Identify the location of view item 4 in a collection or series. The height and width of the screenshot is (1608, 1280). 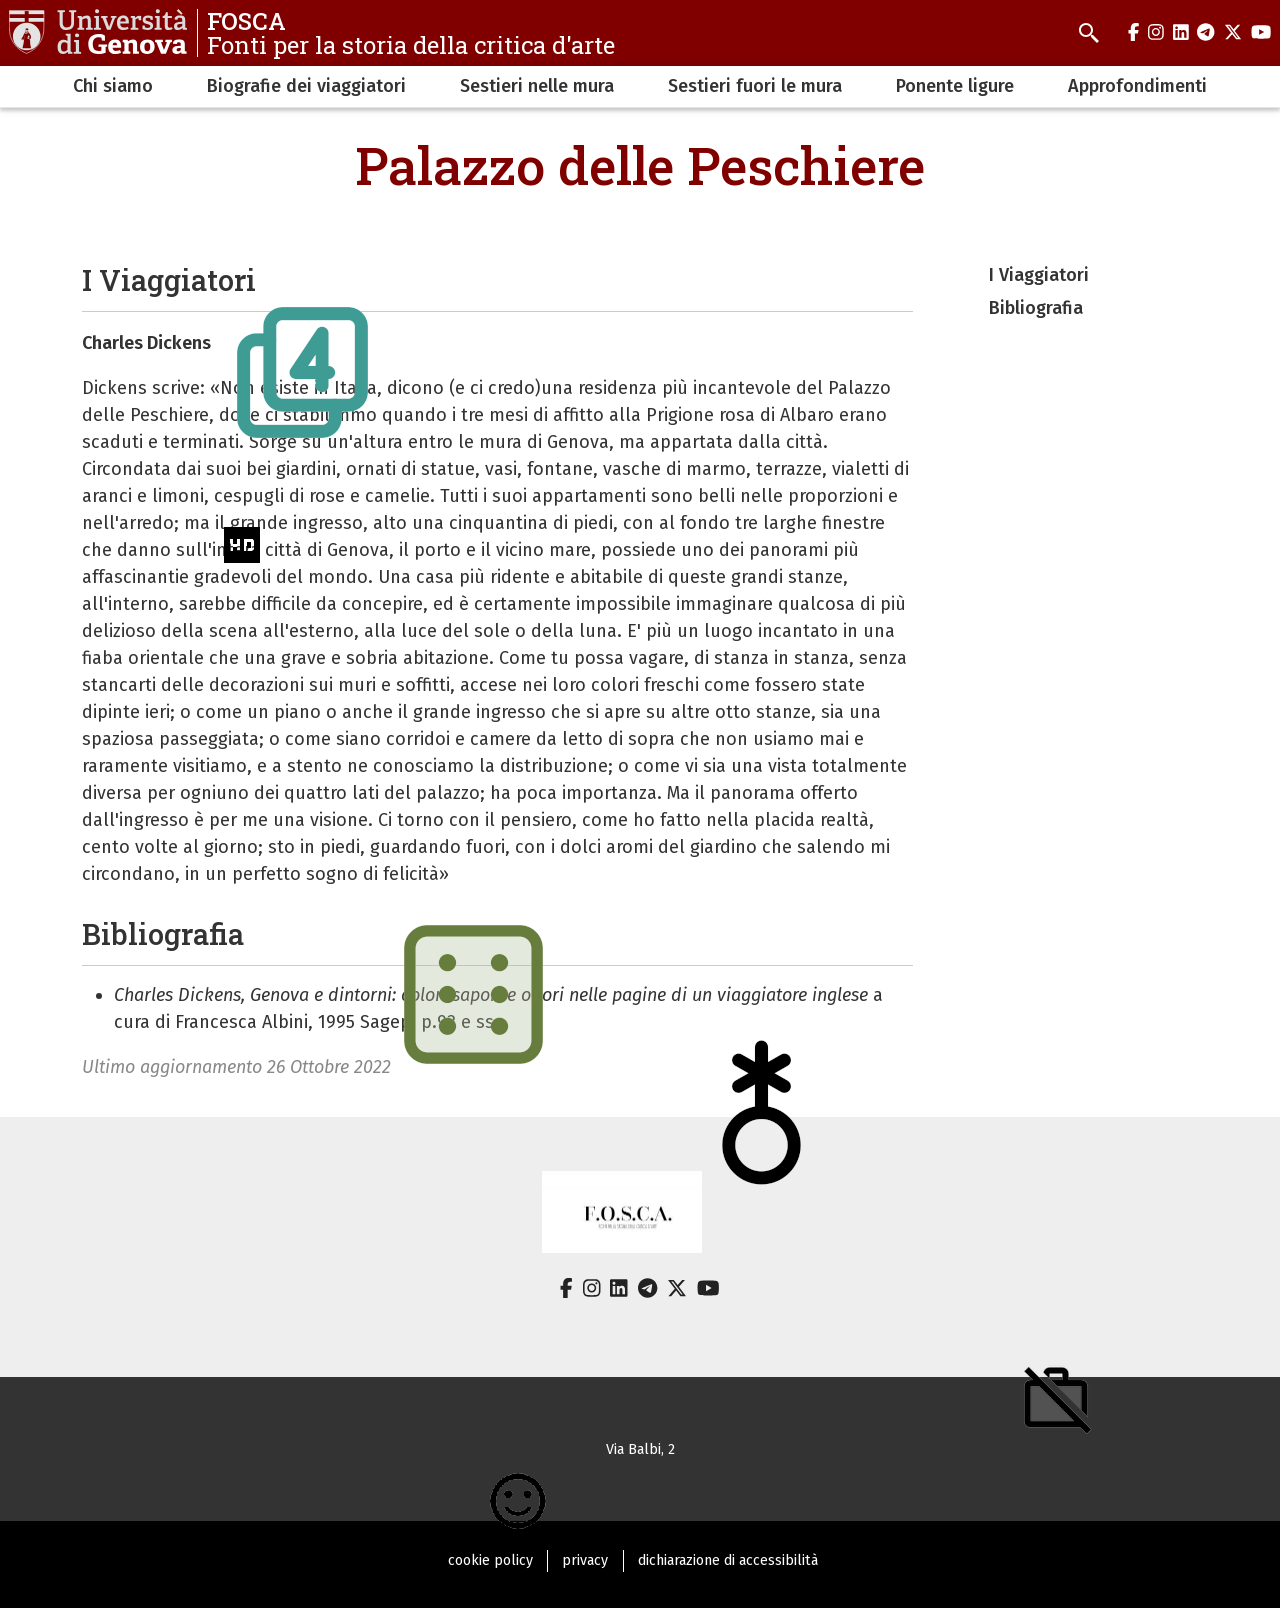
(302, 372).